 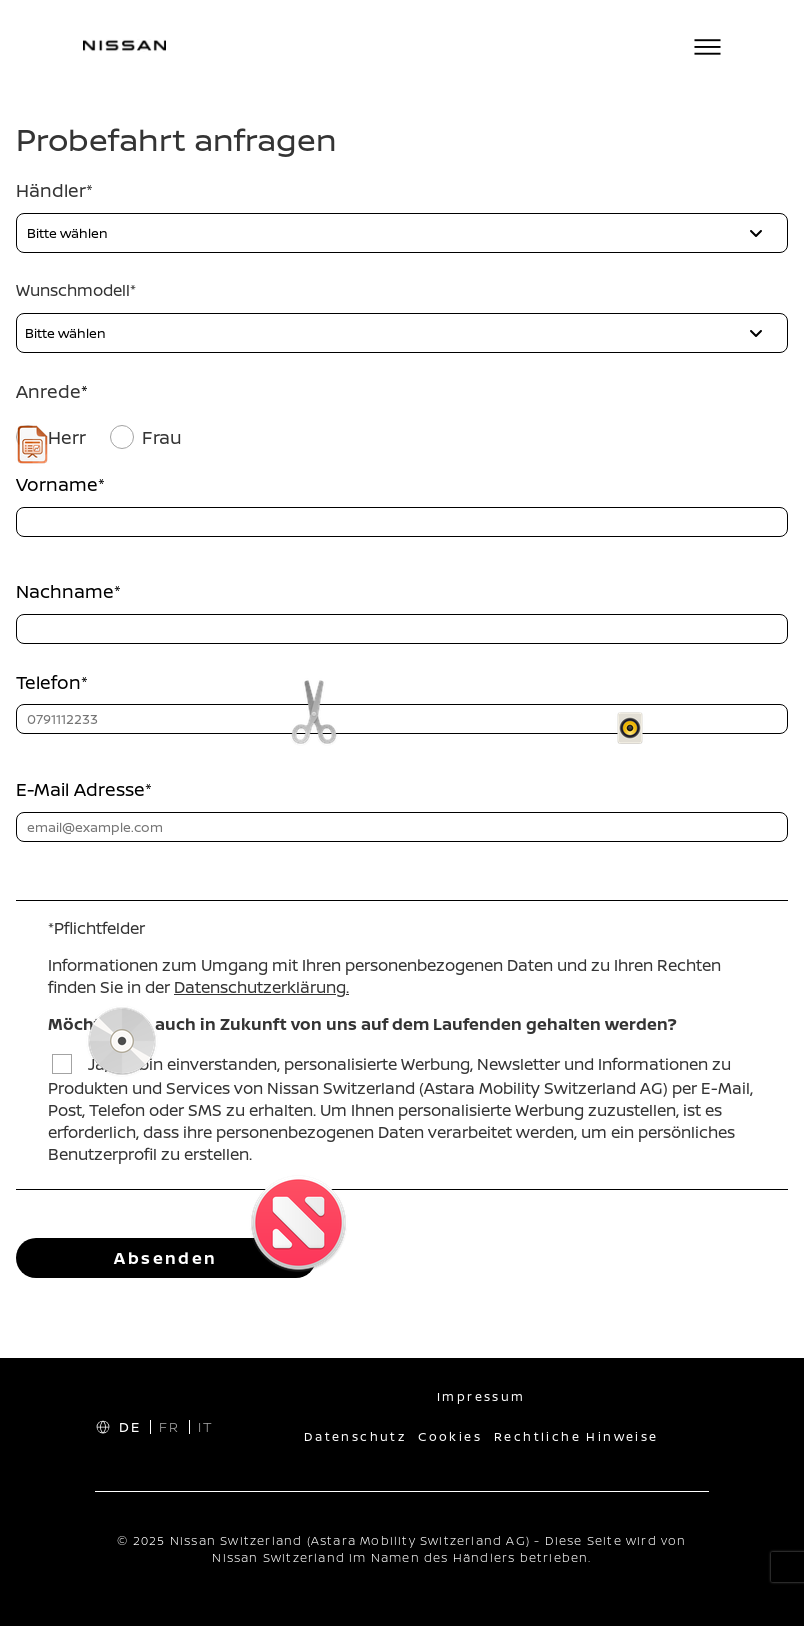 What do you see at coordinates (630, 728) in the screenshot?
I see `open rhythmbox music player` at bounding box center [630, 728].